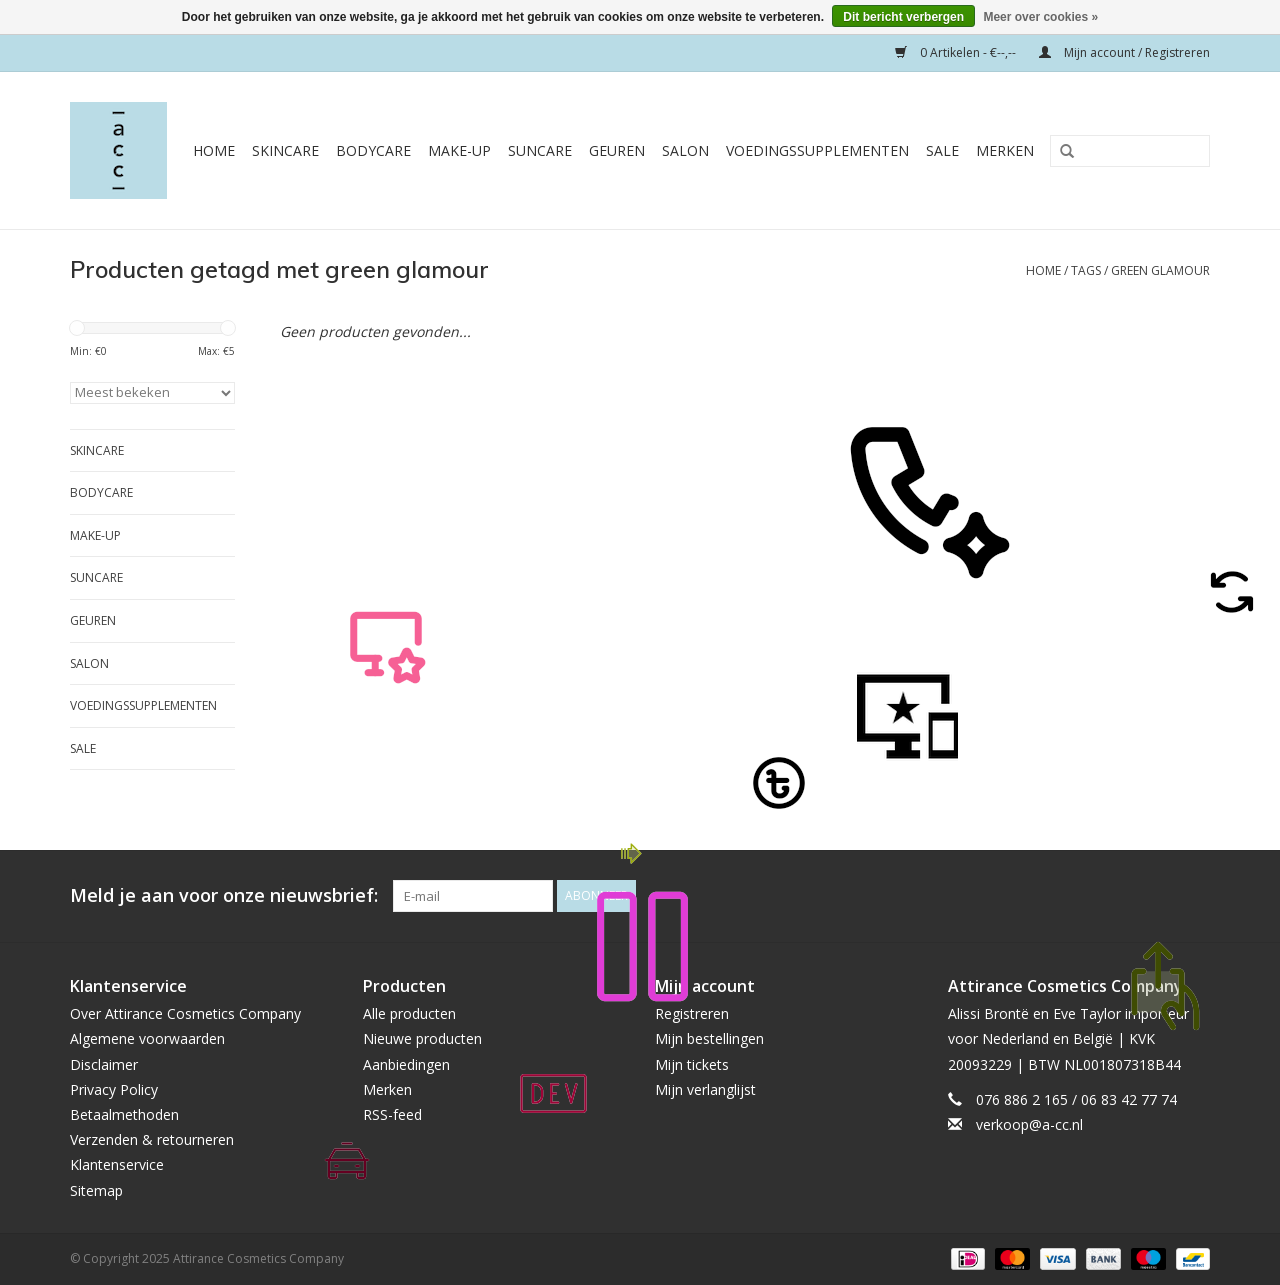 The width and height of the screenshot is (1280, 1285). Describe the element at coordinates (386, 644) in the screenshot. I see `mark desktop as favorite` at that location.